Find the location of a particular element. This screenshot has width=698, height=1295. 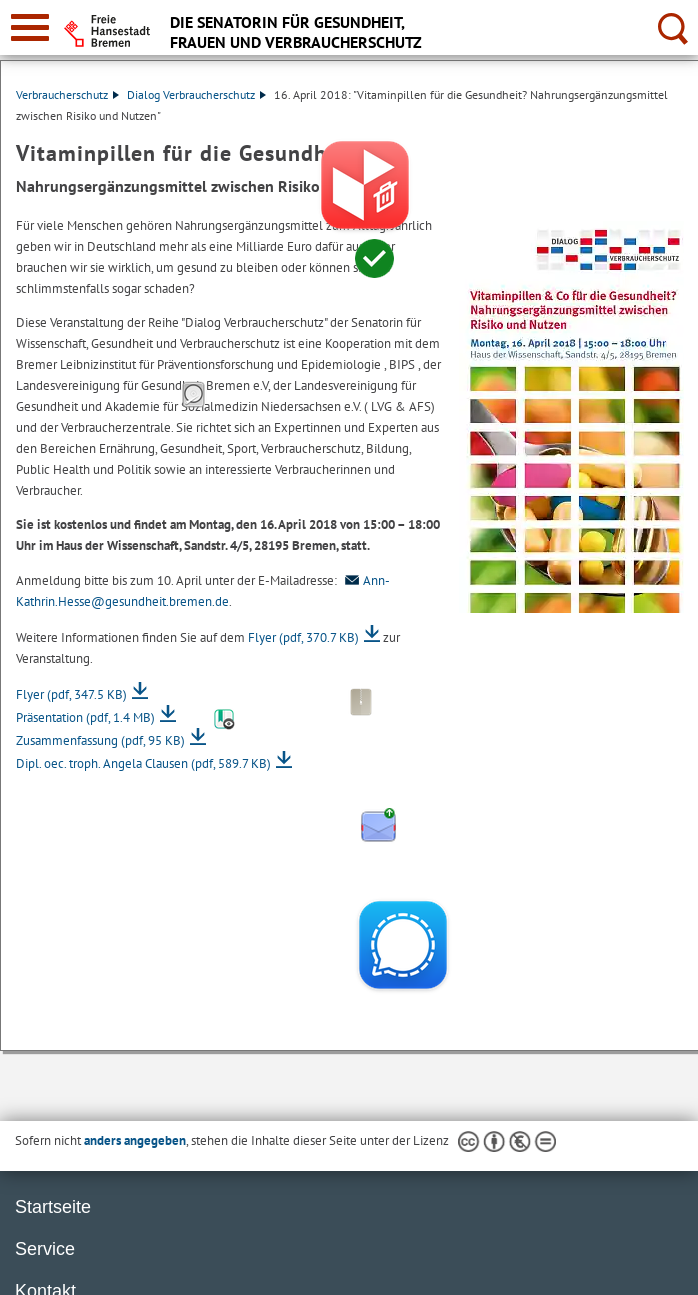

message sent successfully is located at coordinates (378, 826).